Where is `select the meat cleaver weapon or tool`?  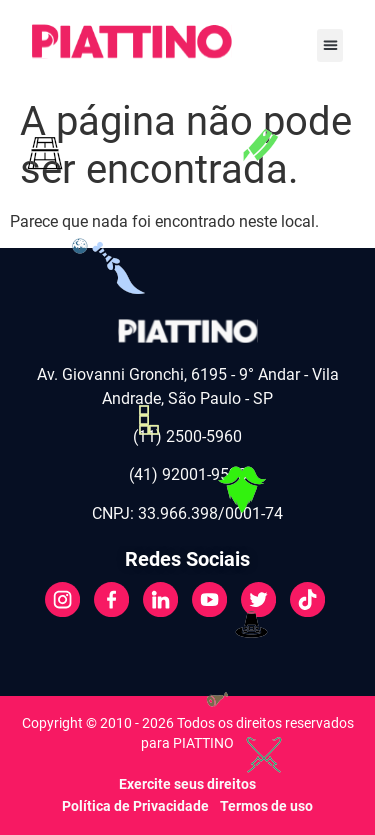 select the meat cleaver weapon or tool is located at coordinates (261, 146).